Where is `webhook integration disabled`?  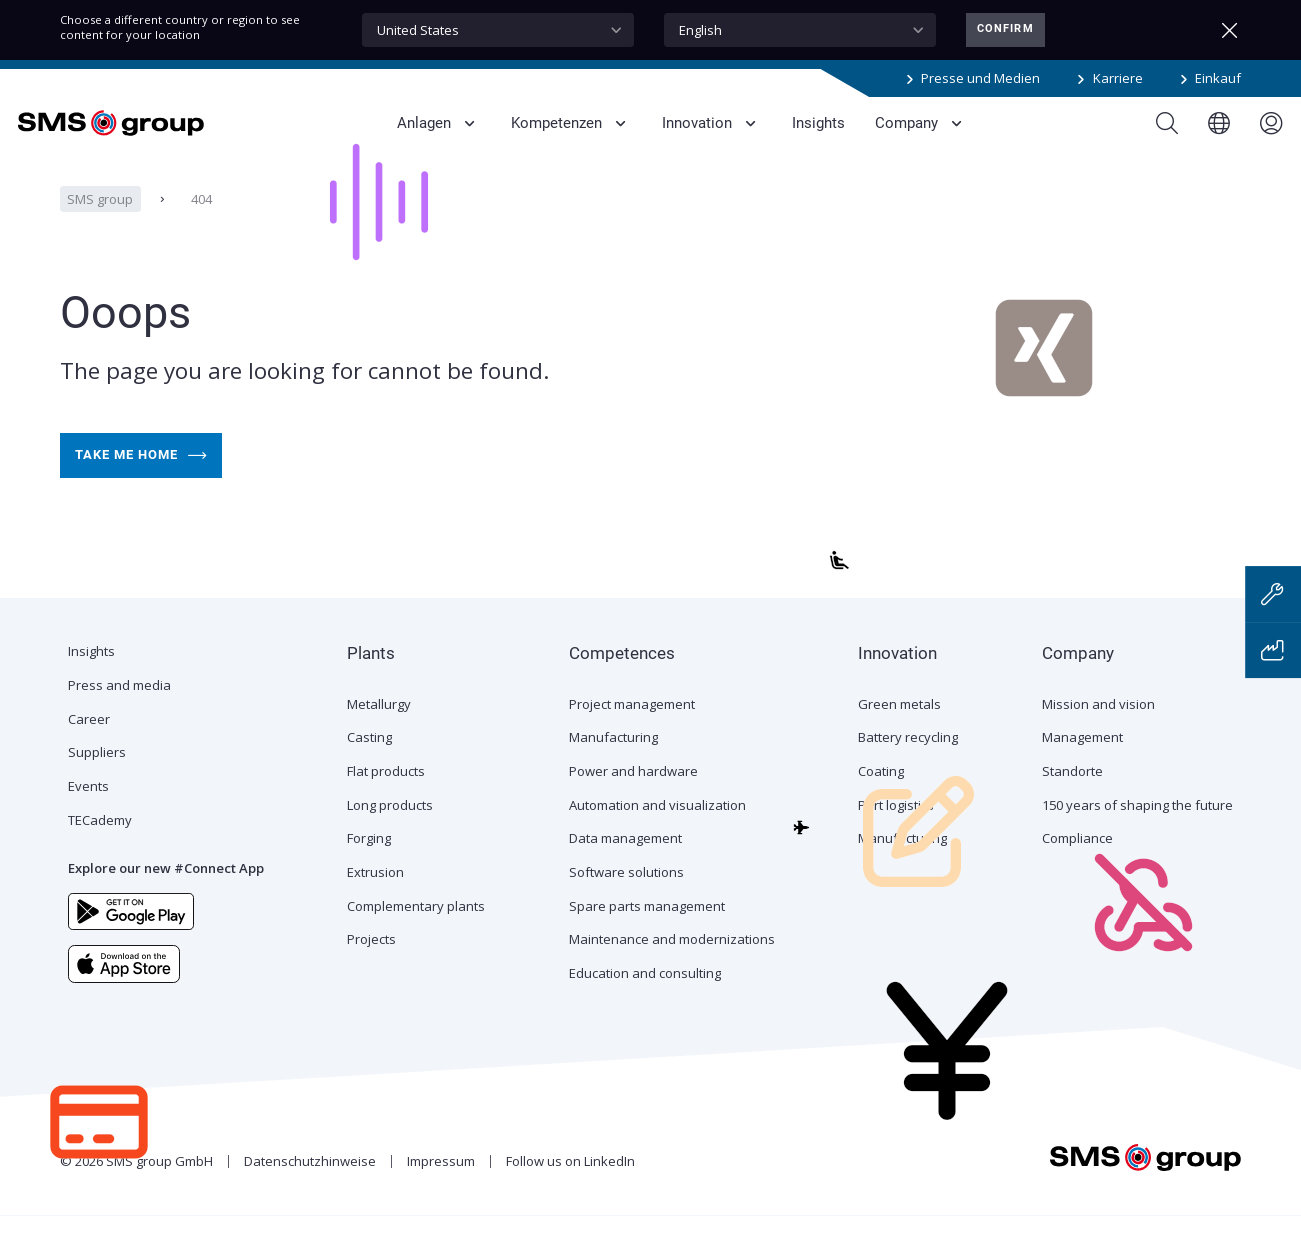
webhook integration disabled is located at coordinates (1143, 902).